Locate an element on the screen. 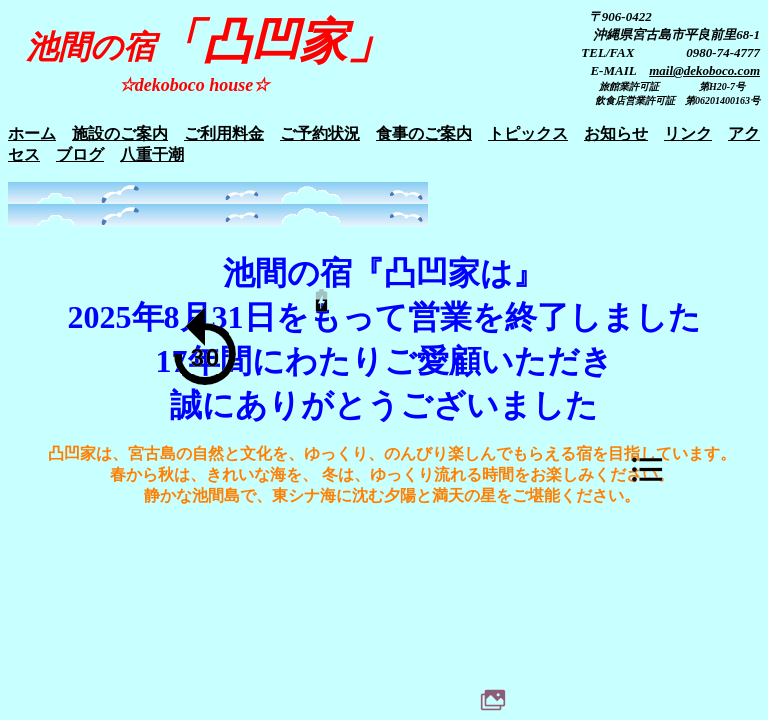 This screenshot has height=720, width=768. view photo gallery or image library is located at coordinates (493, 700).